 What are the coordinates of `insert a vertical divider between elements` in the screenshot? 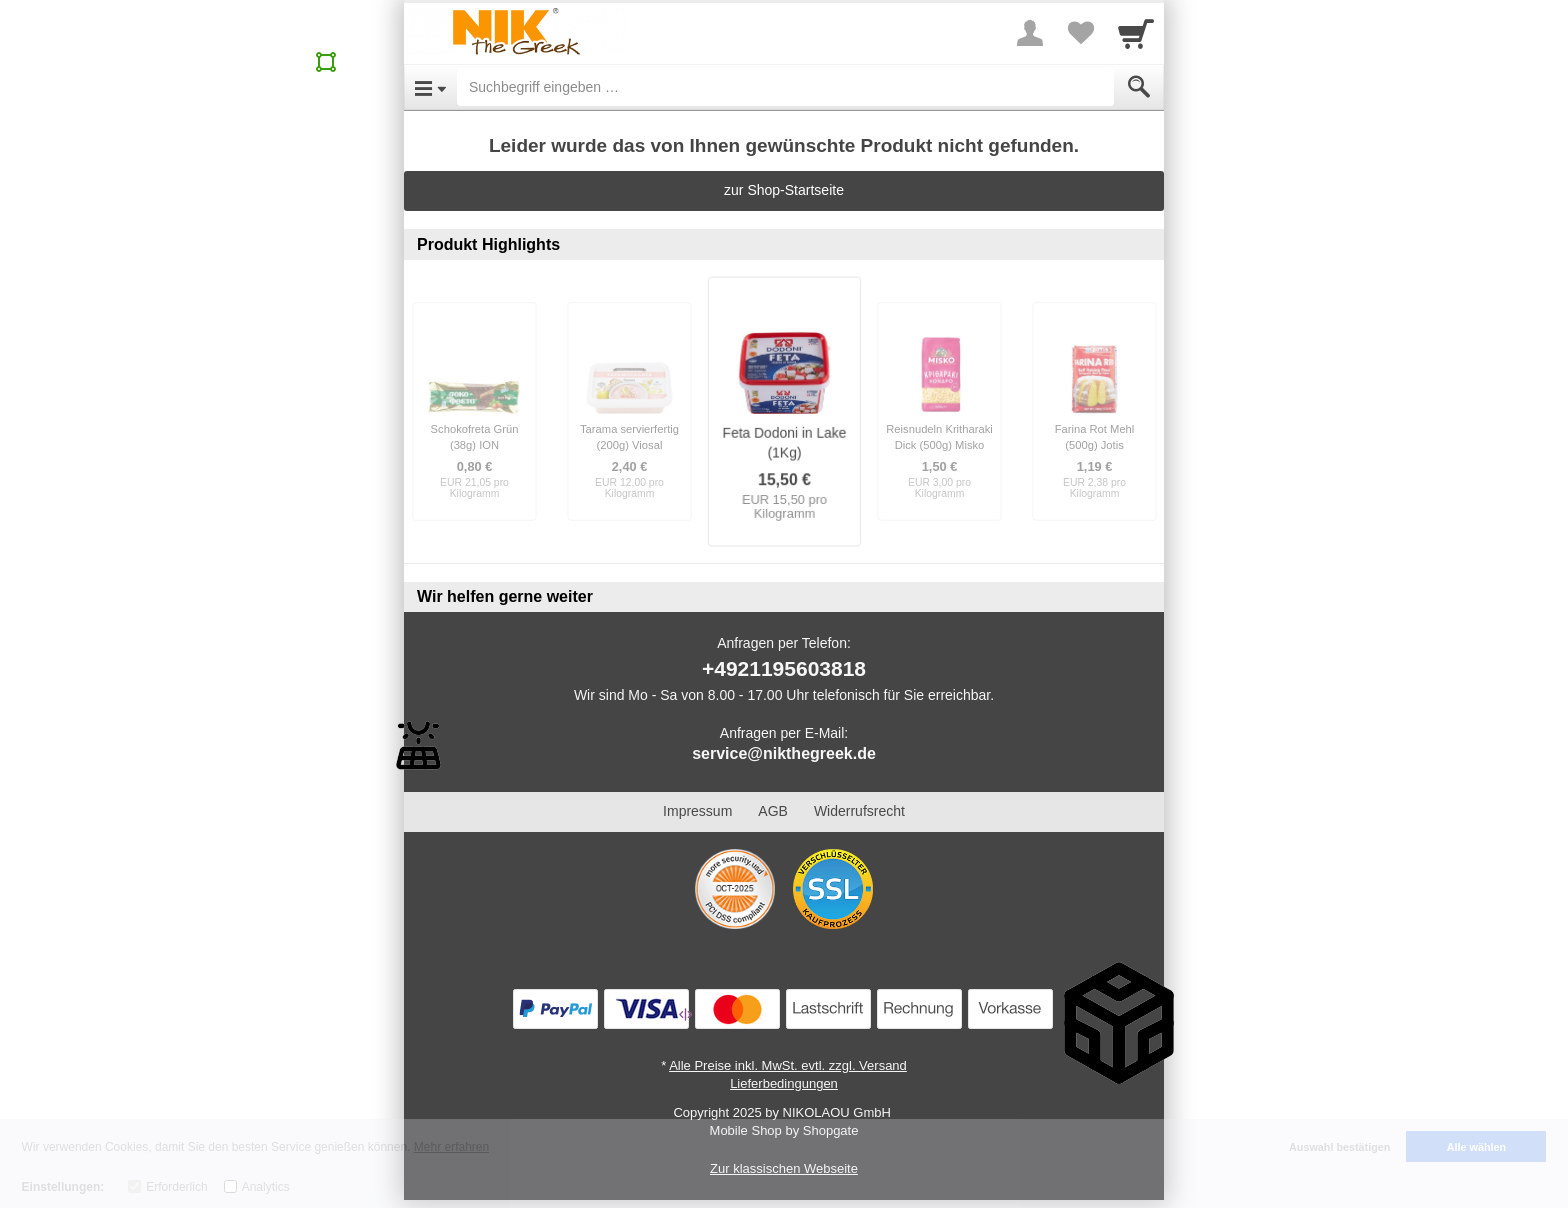 It's located at (685, 1014).